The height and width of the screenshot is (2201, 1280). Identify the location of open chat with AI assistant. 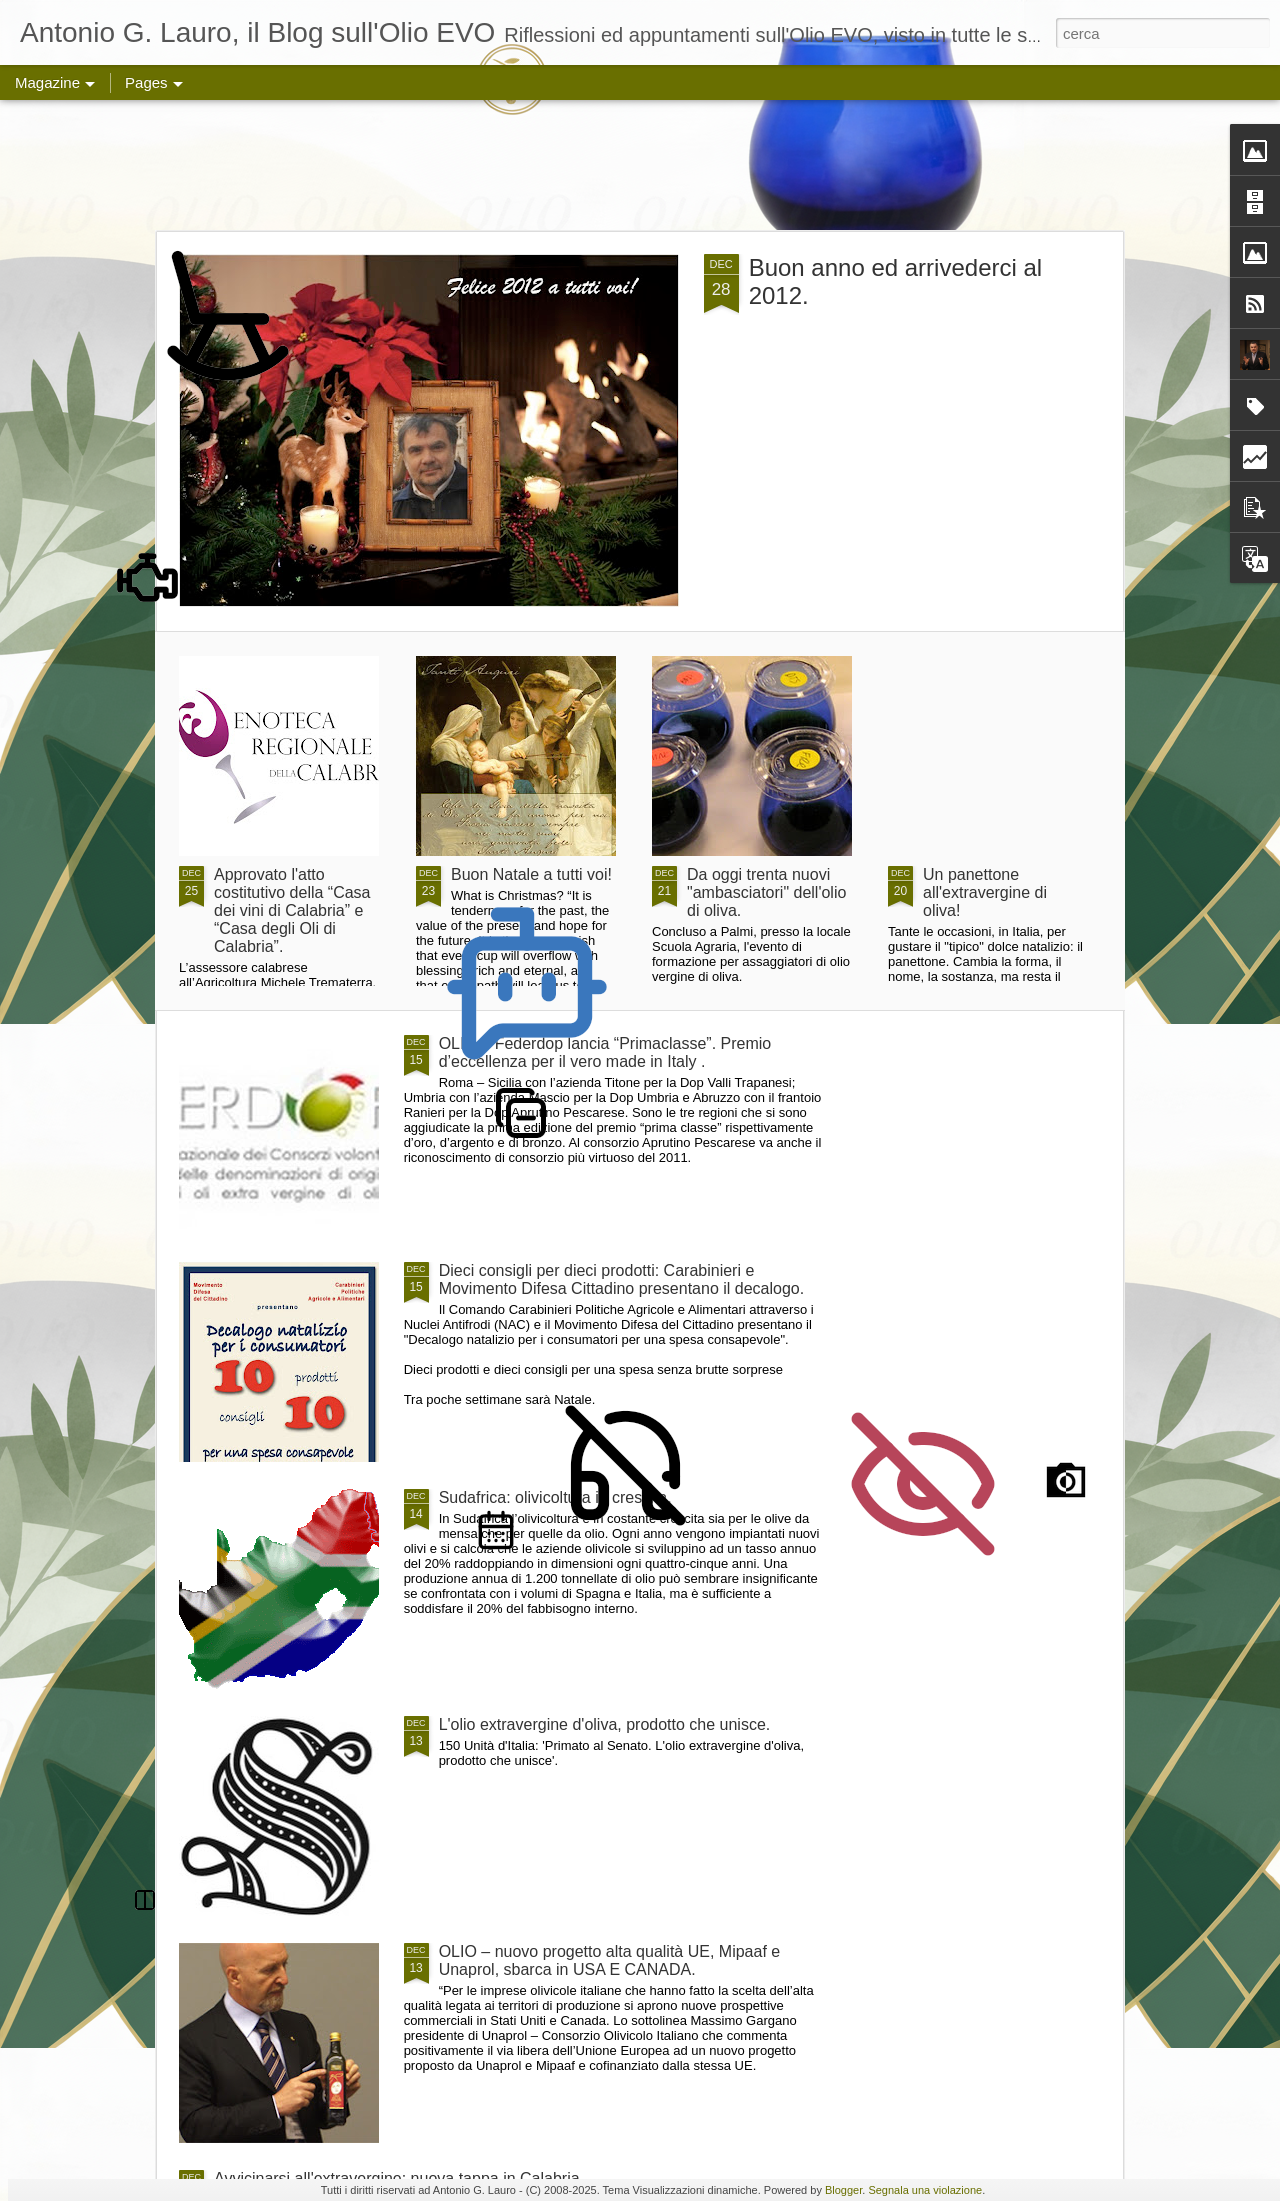
(527, 987).